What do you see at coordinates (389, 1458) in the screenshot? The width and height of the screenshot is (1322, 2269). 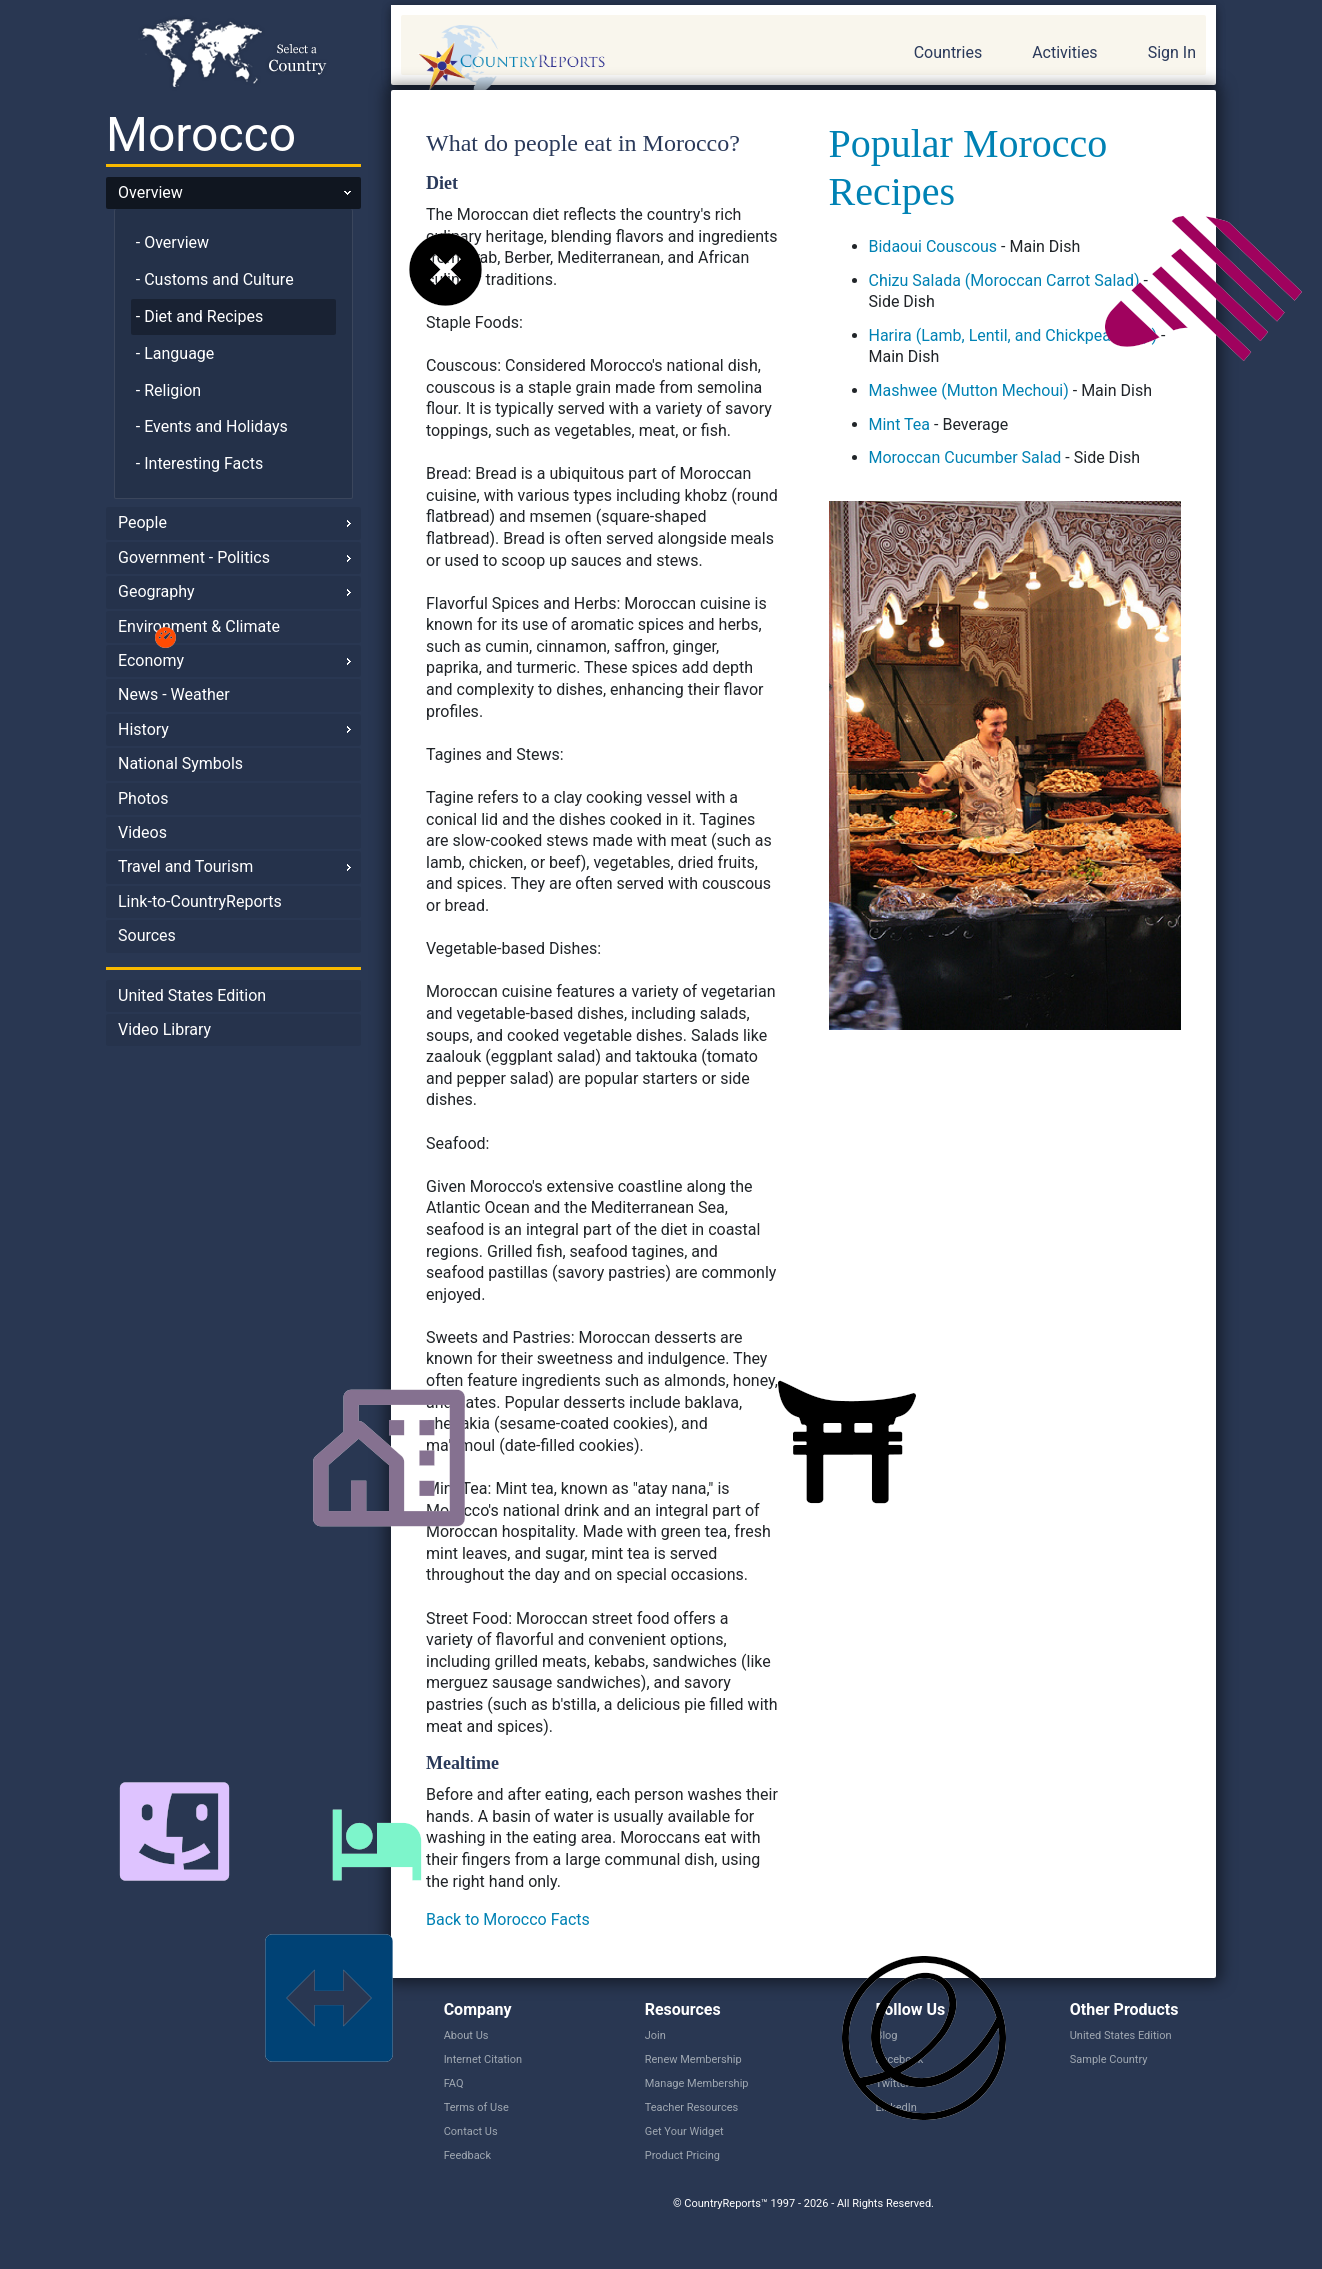 I see `access community or neighborhood features` at bounding box center [389, 1458].